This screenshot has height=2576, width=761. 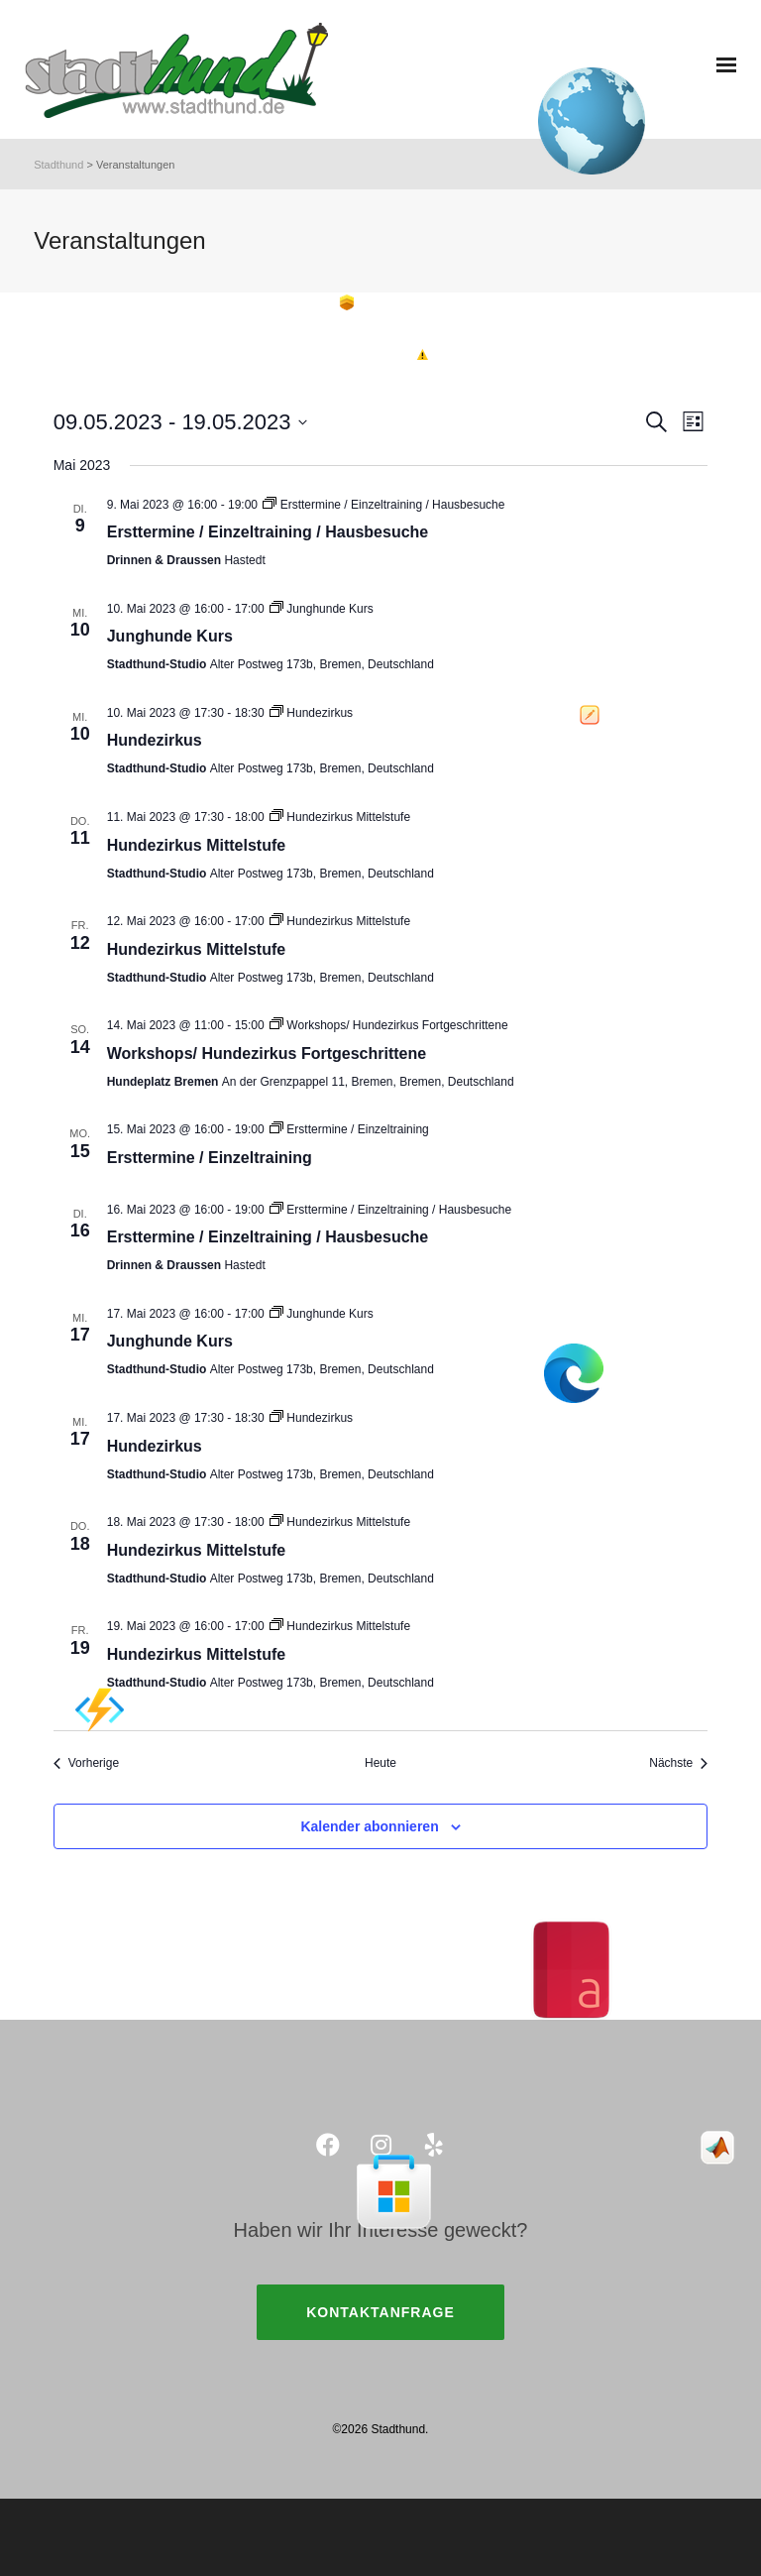 I want to click on open the Microsoft Store app, so click(x=393, y=2191).